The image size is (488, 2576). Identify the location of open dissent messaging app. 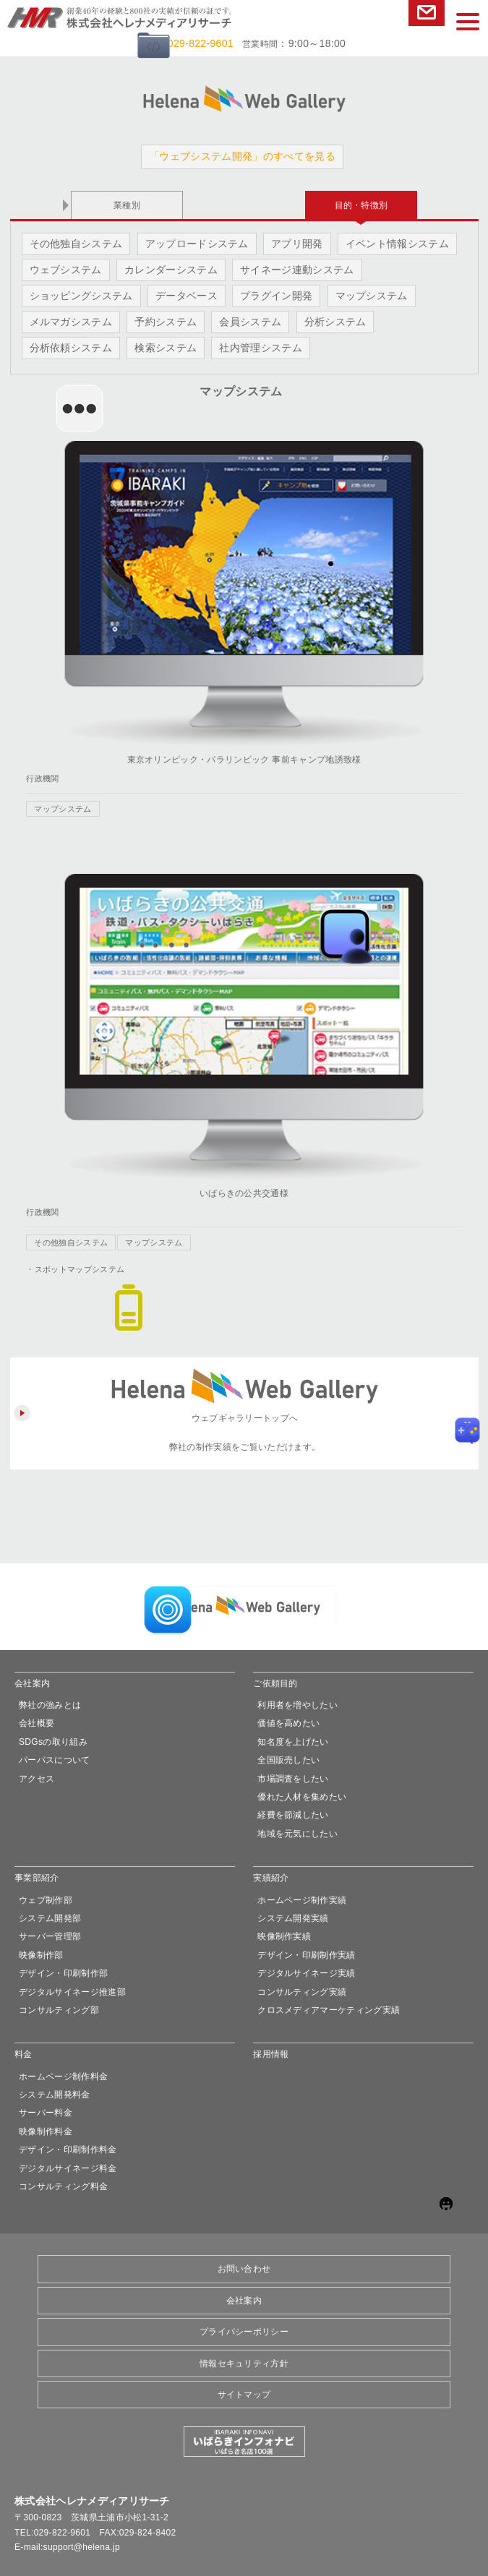
(467, 1430).